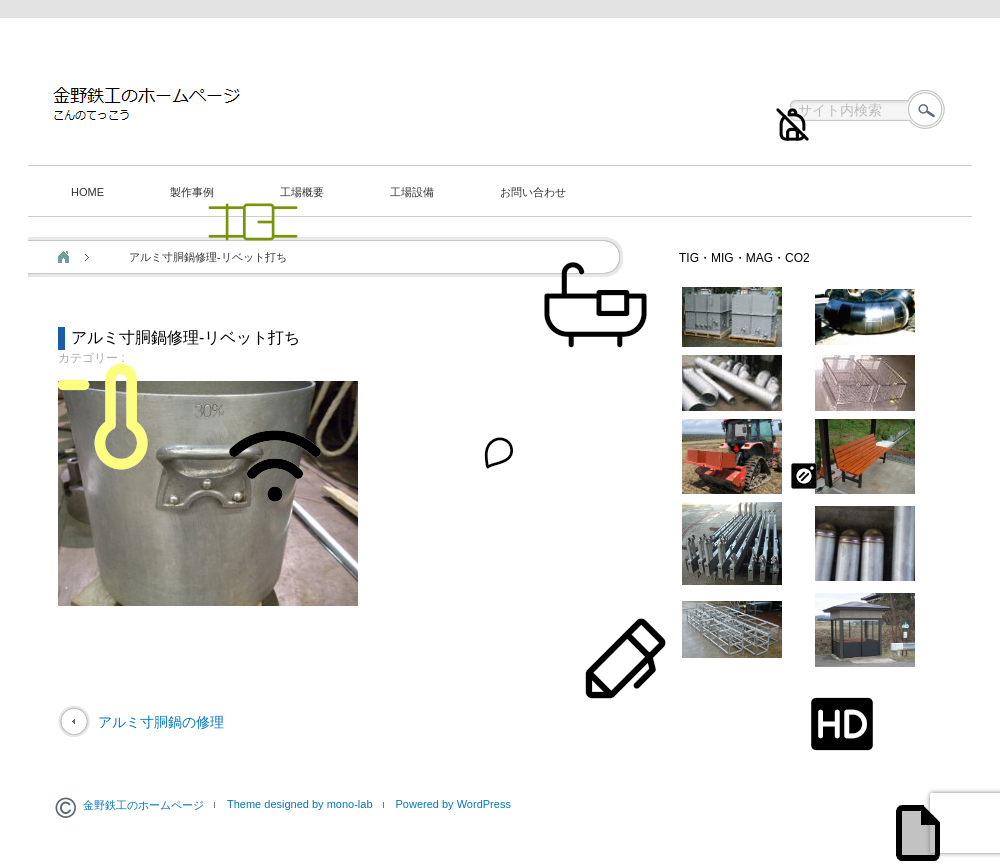  I want to click on decrease temperature setting, so click(110, 416).